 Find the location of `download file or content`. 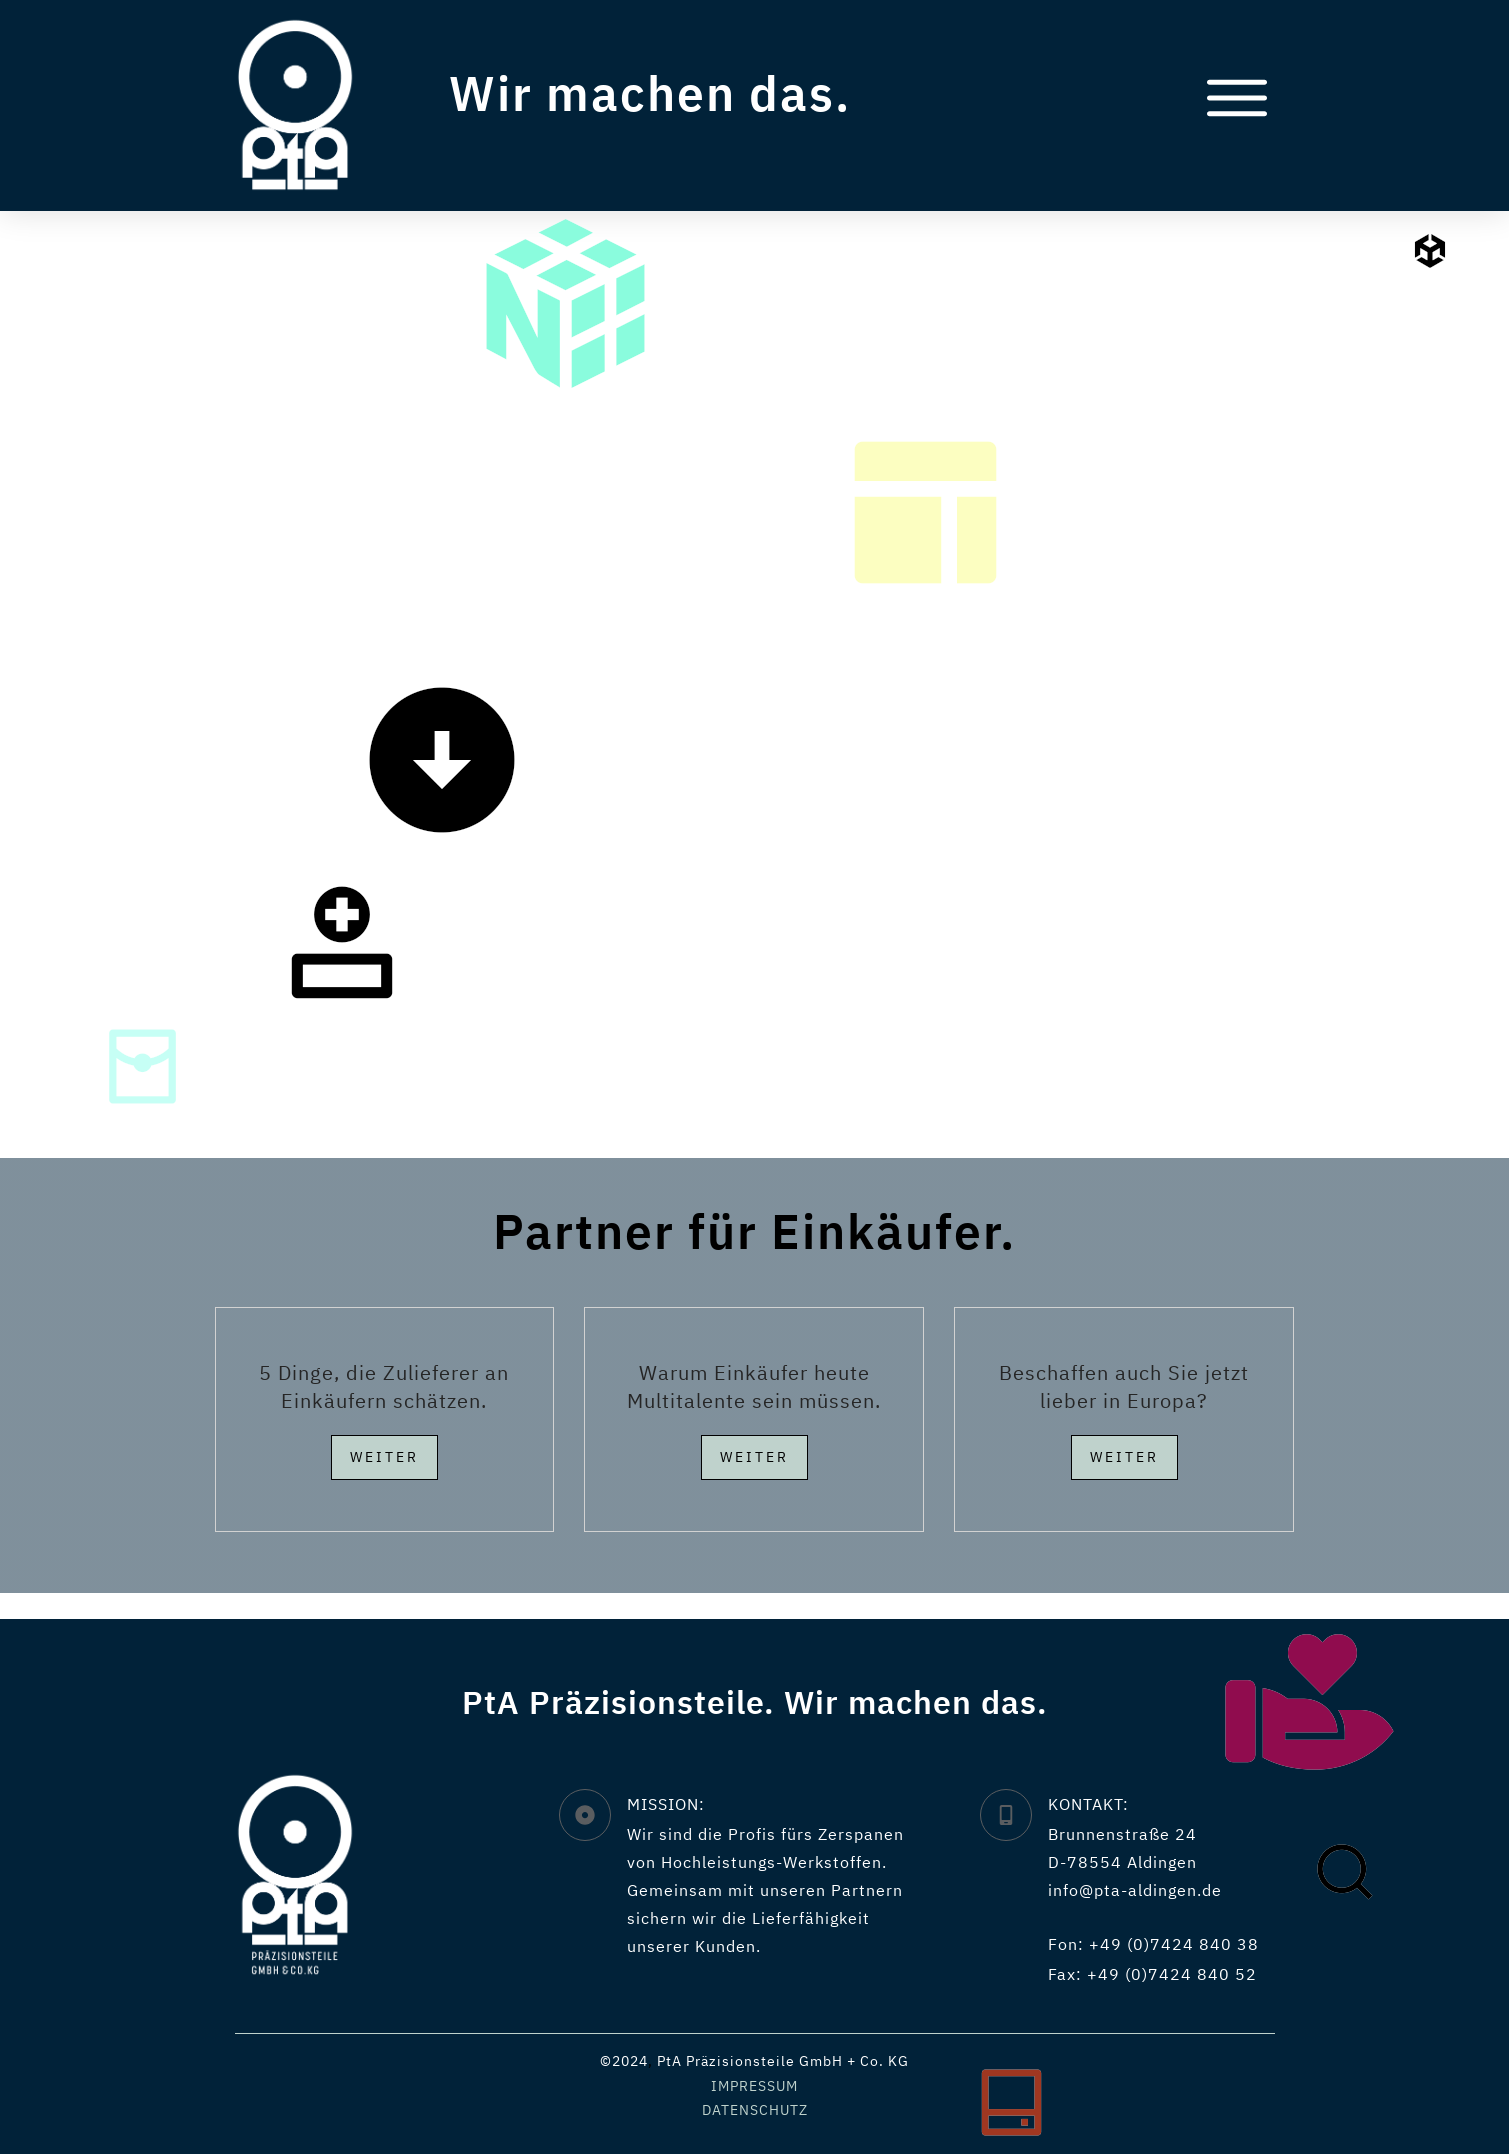

download file or content is located at coordinates (442, 760).